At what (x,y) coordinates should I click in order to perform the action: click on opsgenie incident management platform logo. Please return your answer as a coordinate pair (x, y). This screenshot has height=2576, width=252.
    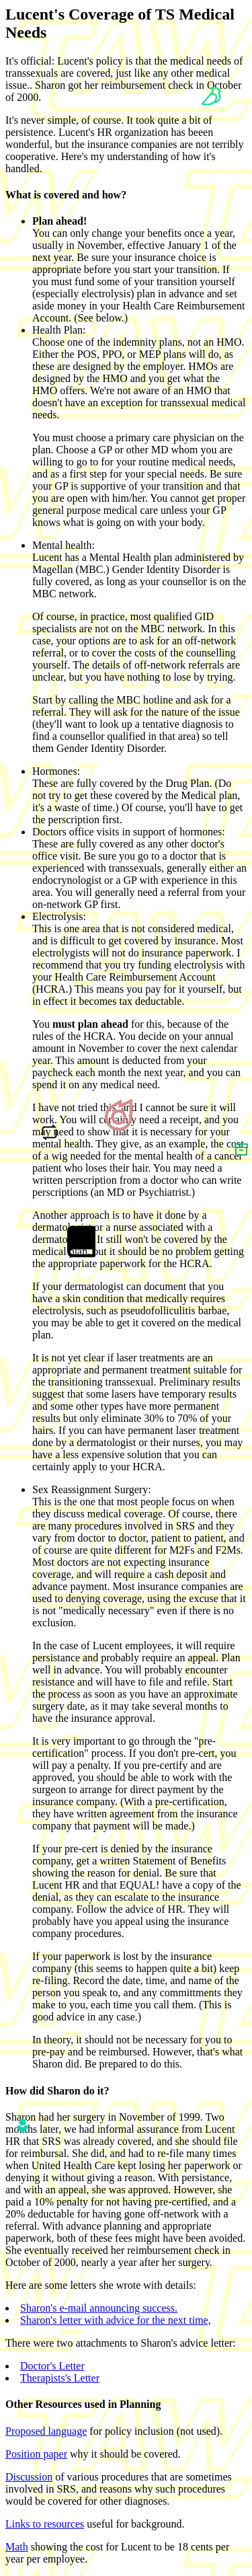
    Looking at the image, I should click on (22, 2125).